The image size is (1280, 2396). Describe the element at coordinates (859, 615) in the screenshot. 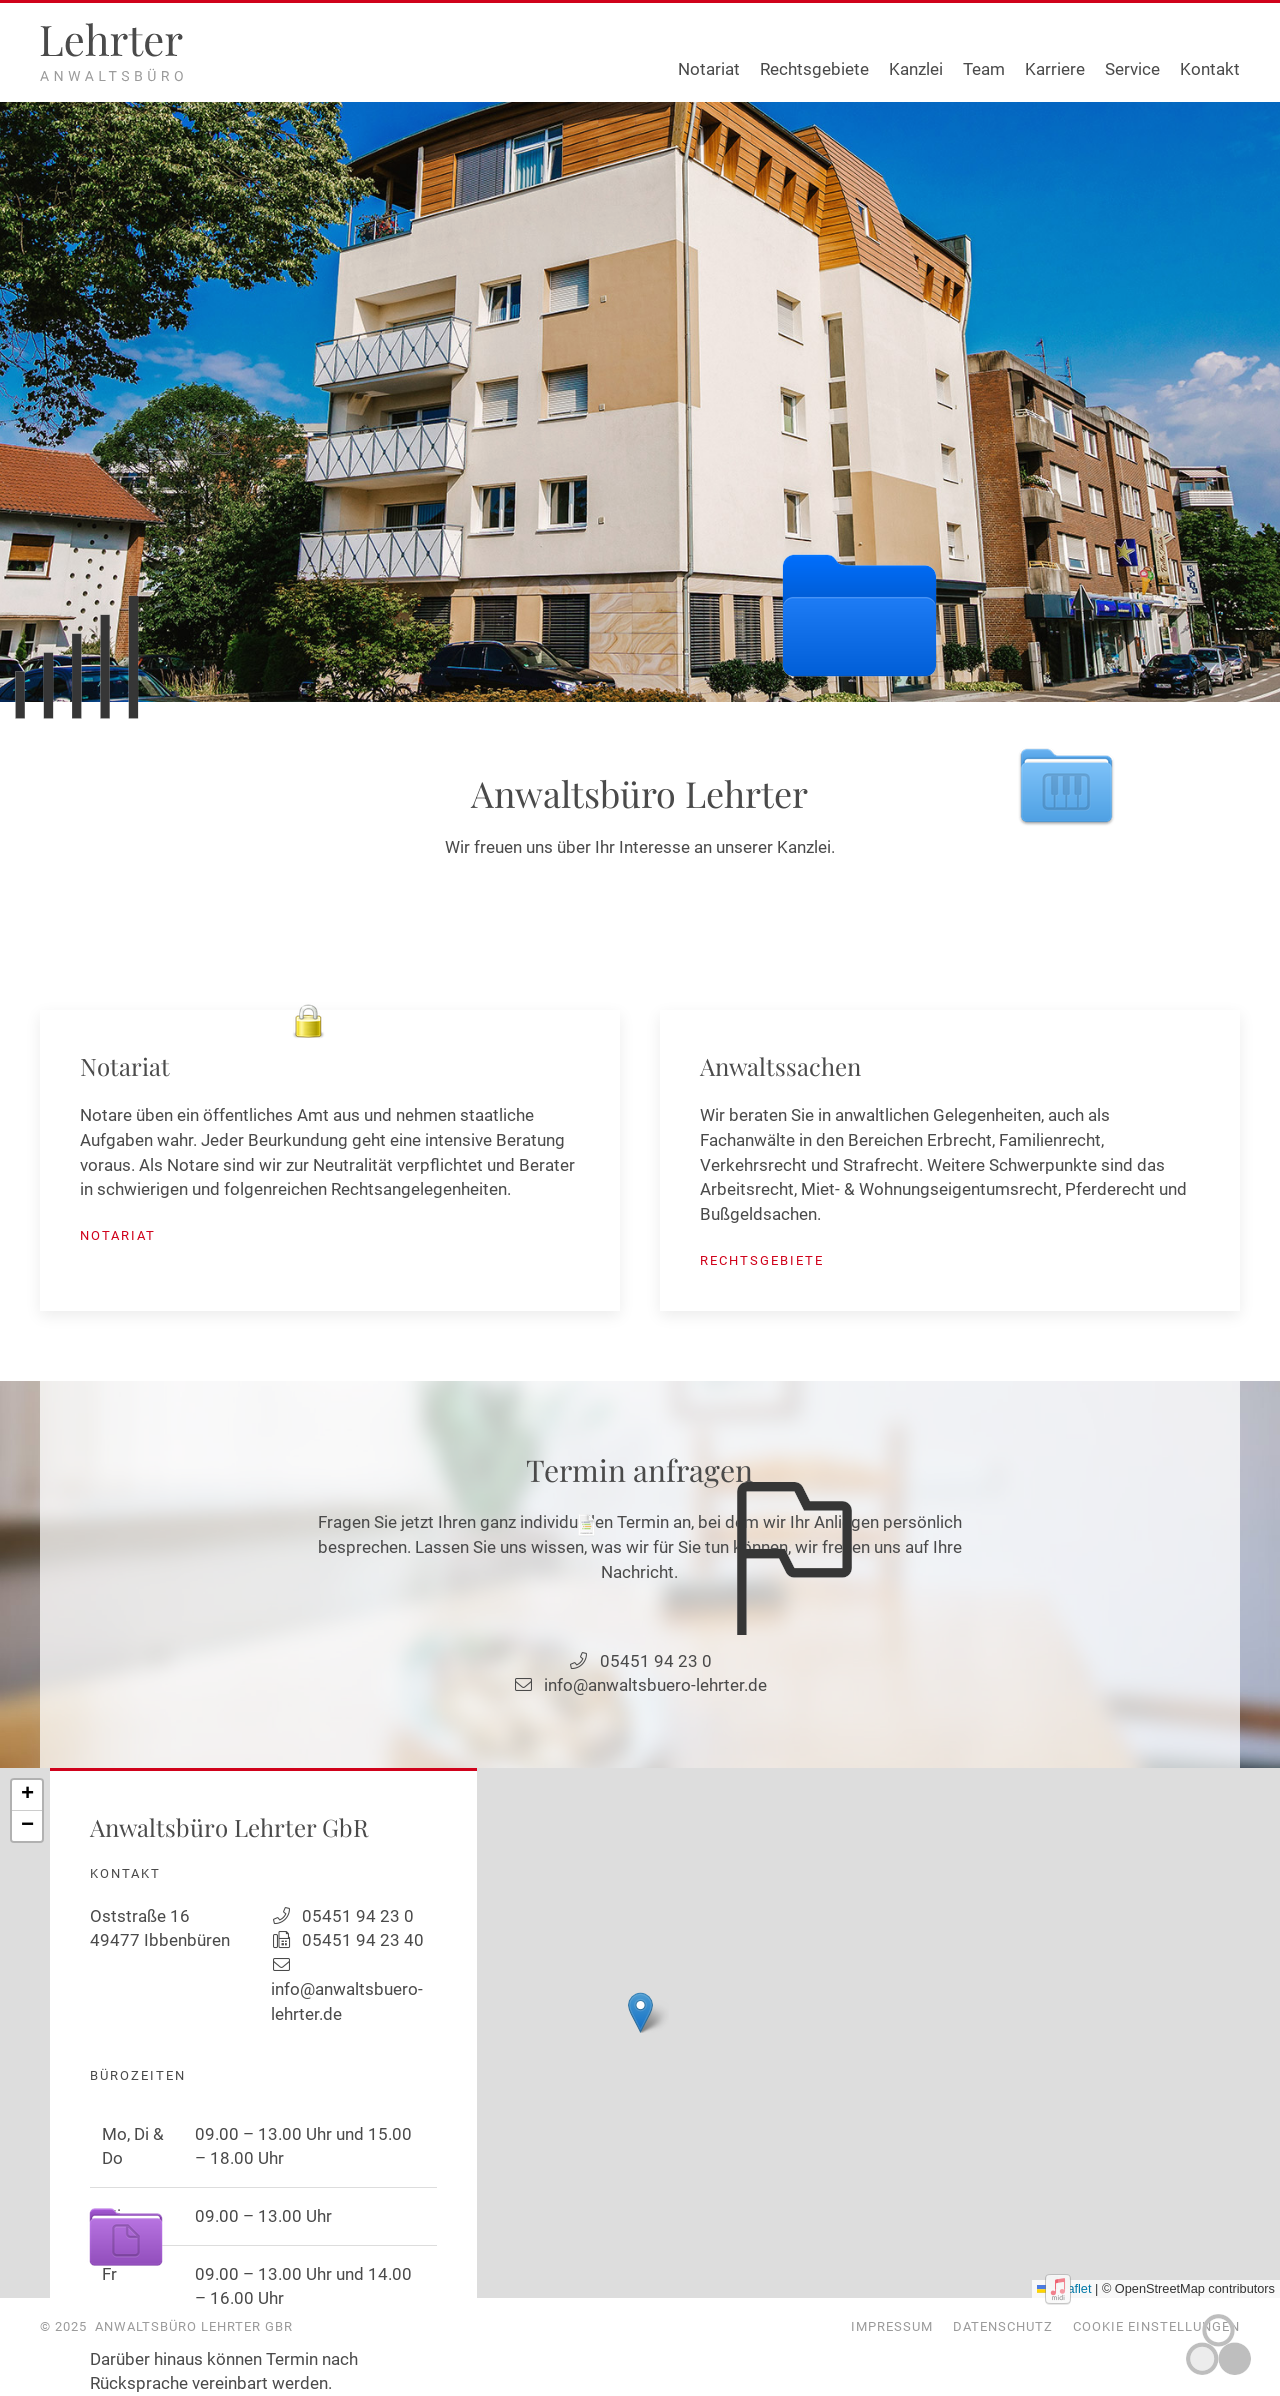

I see `open folder containing files or documents` at that location.